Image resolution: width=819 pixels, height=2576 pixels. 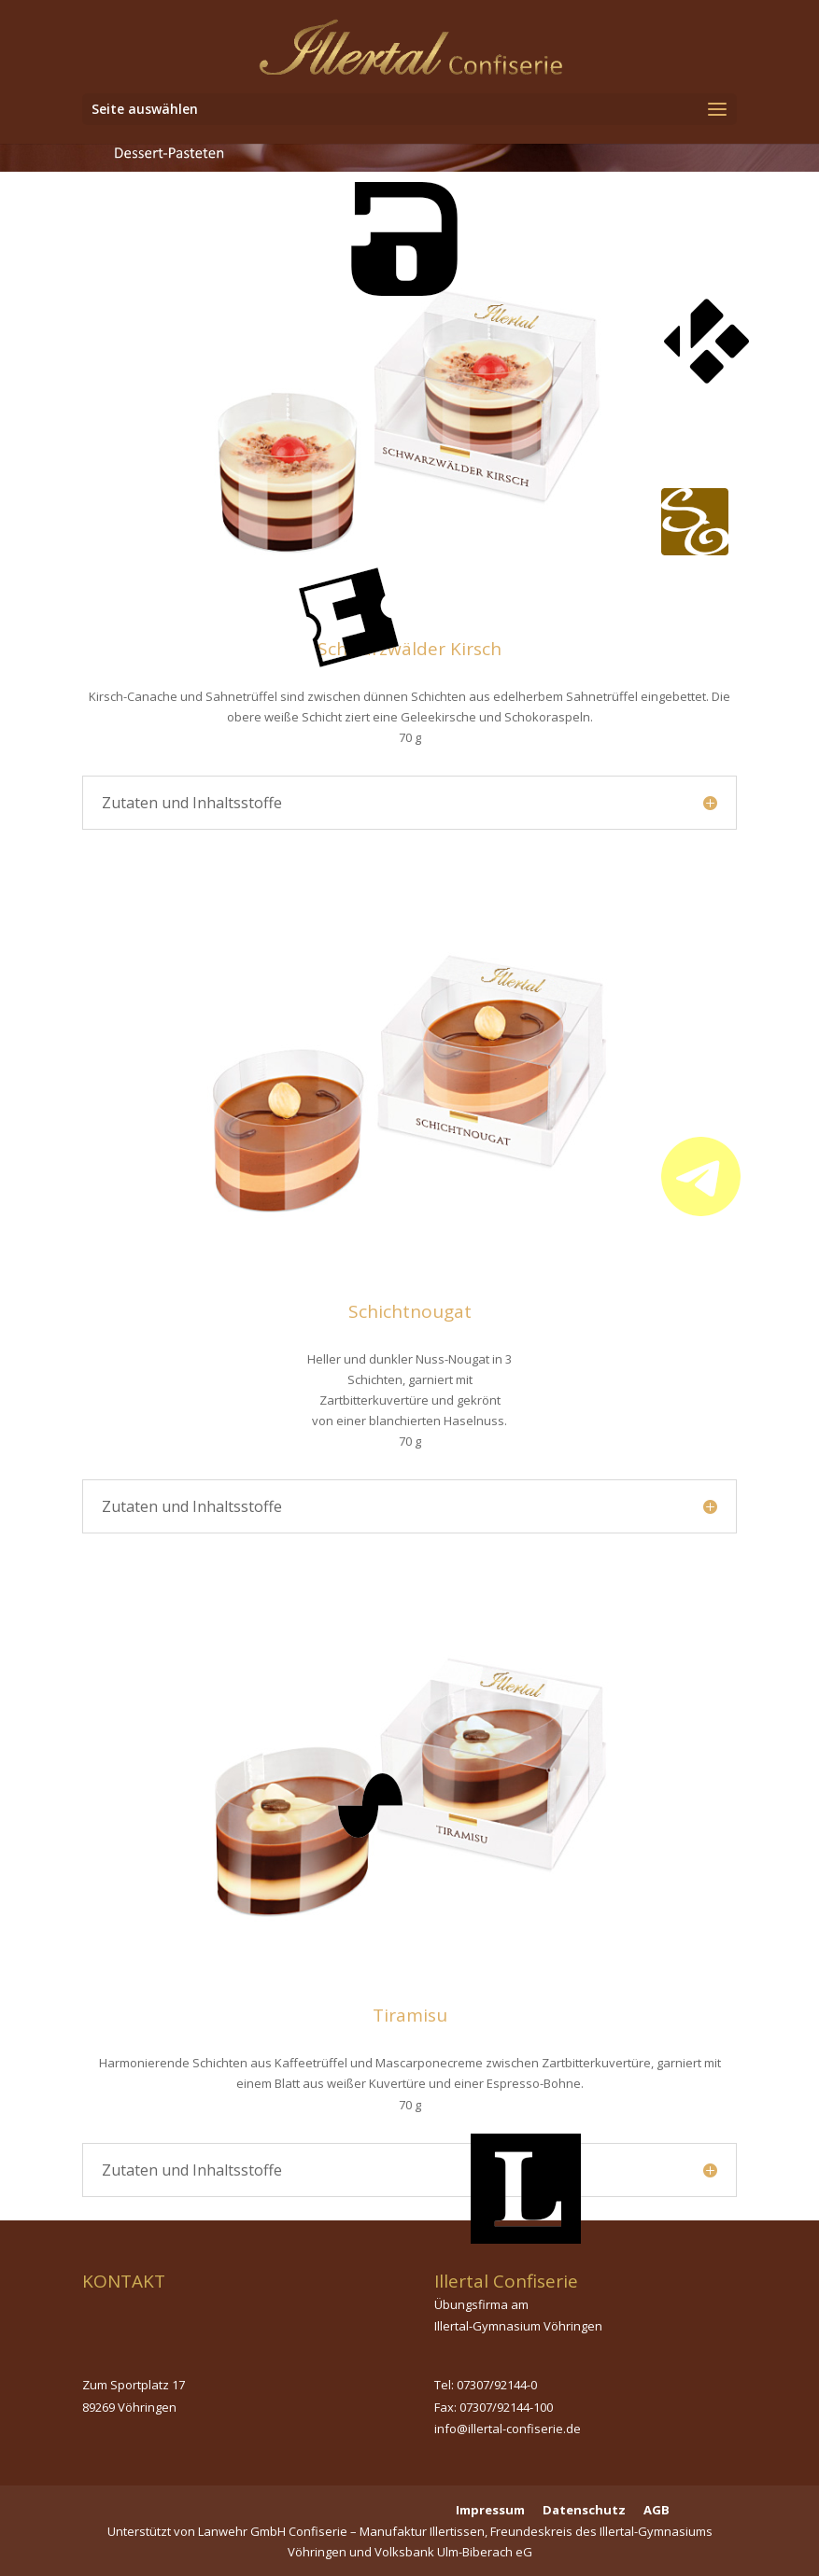 I want to click on visit the Lobsters link aggregation site, so click(x=526, y=2189).